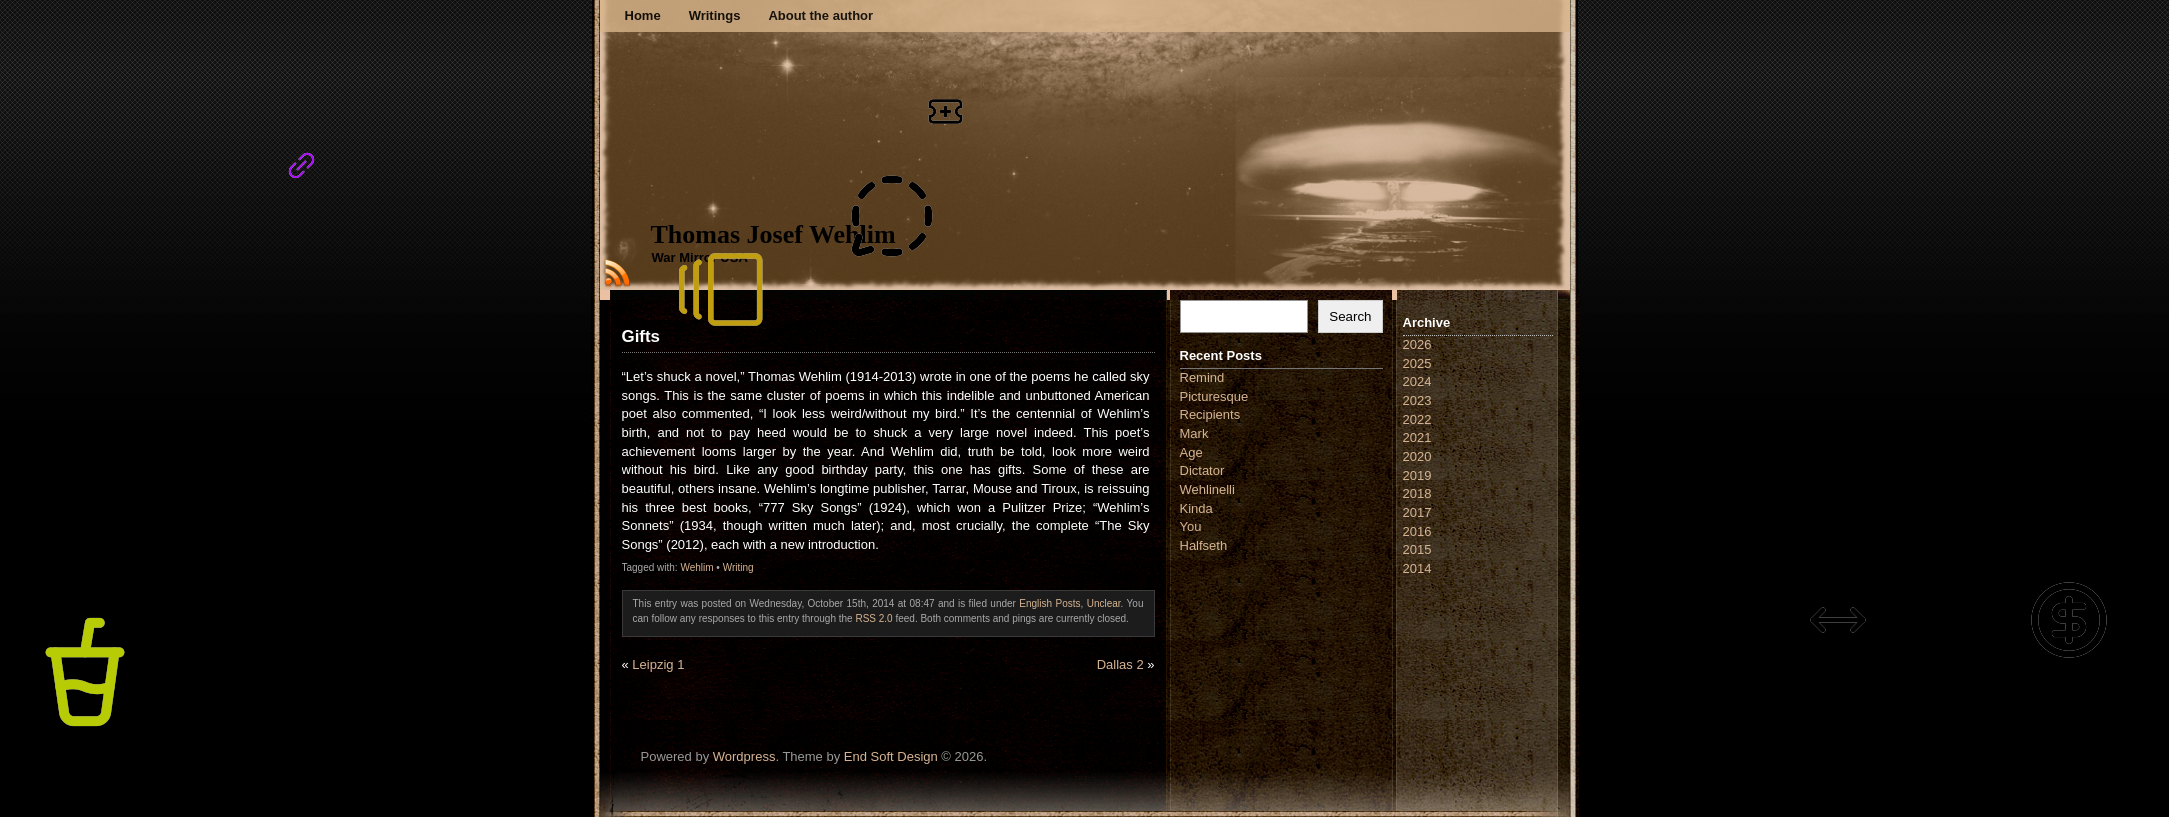 This screenshot has width=2169, height=817. I want to click on order a beverage or drink, so click(85, 672).